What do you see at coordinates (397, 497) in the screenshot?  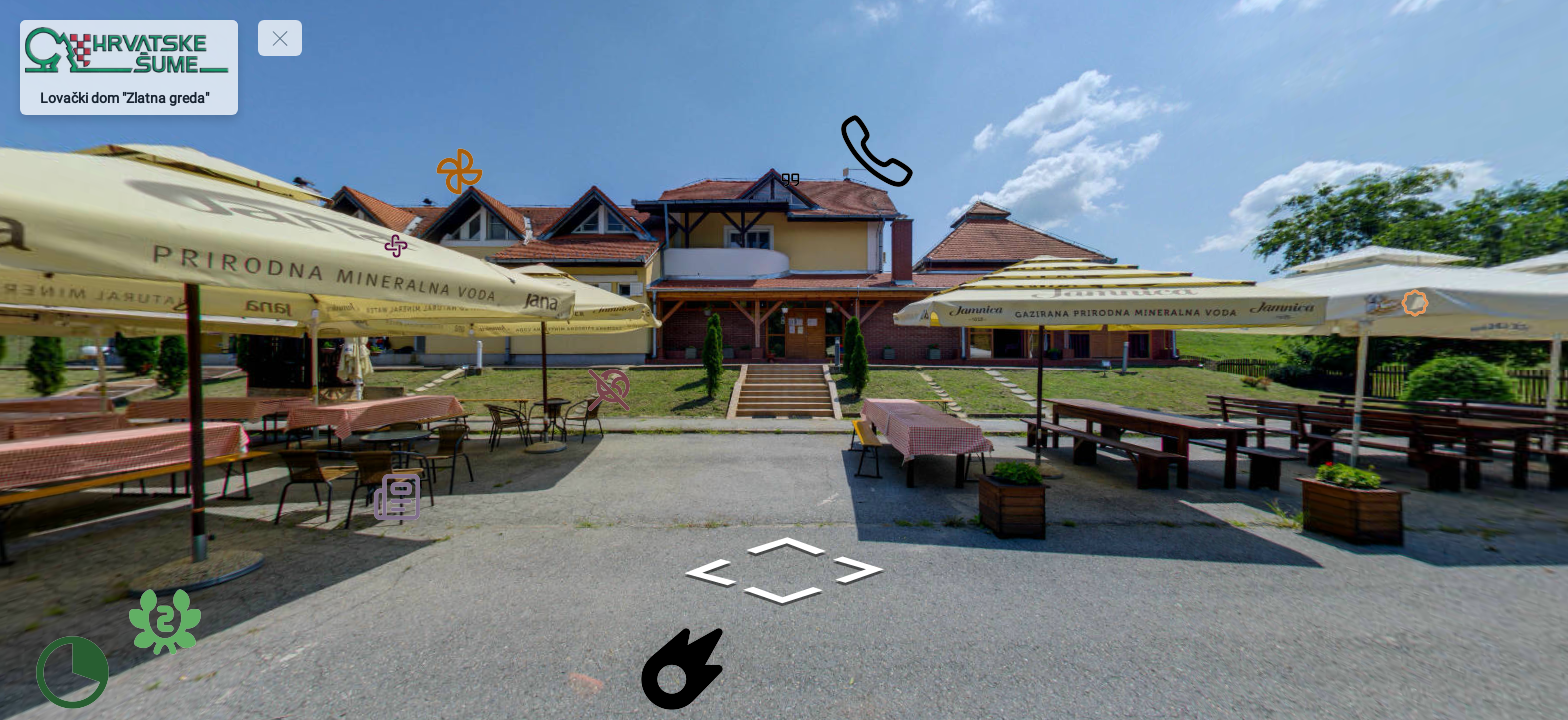 I see `view news articles or updates` at bounding box center [397, 497].